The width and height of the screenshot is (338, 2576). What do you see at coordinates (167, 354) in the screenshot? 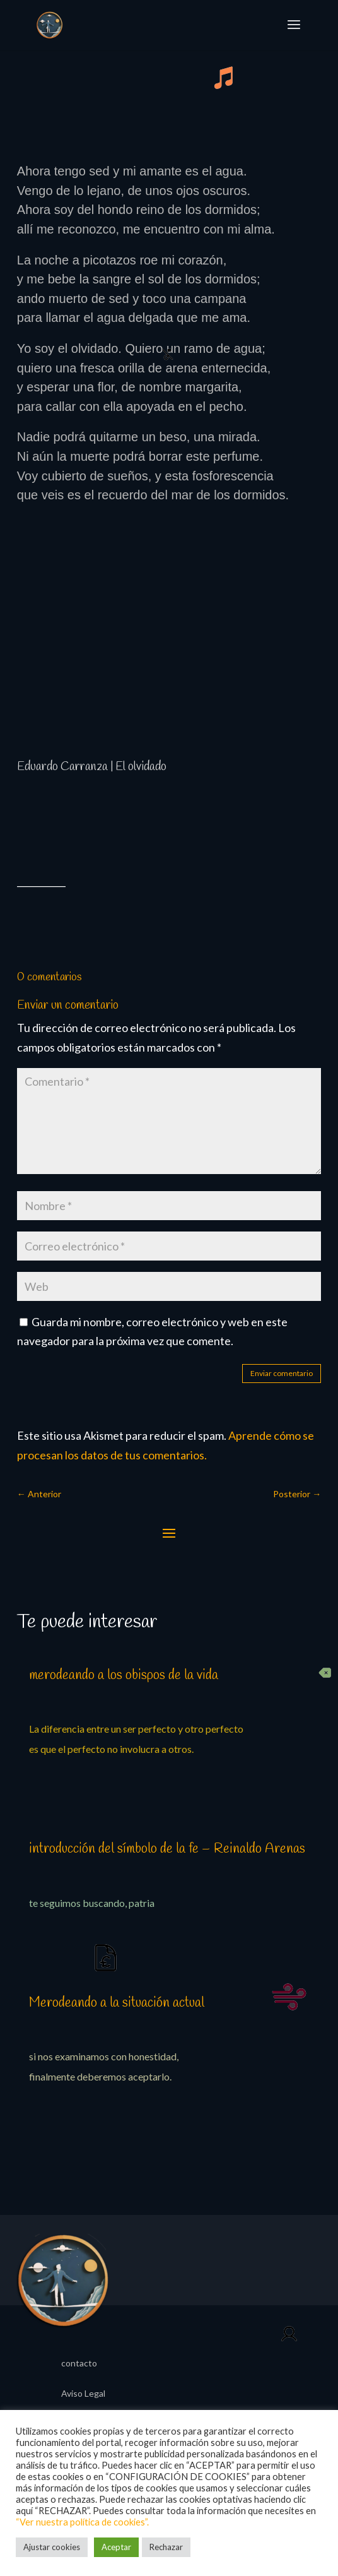
I see `mute or disable music playback` at bounding box center [167, 354].